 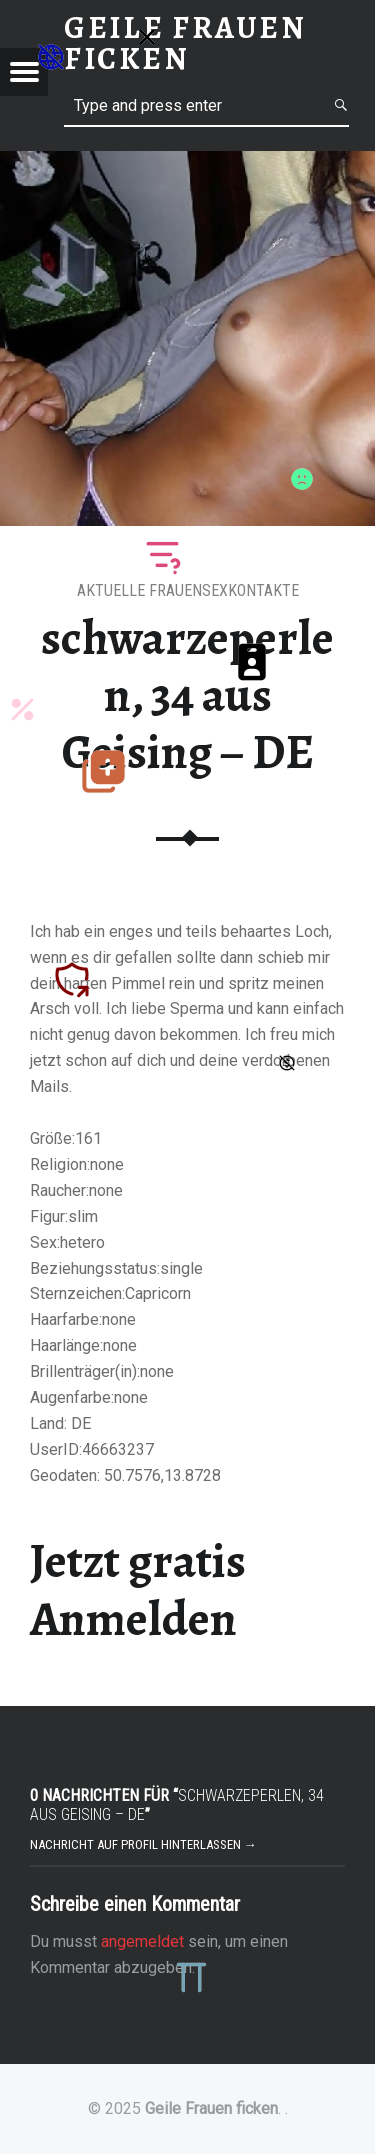 I want to click on indicates negative feedback or dissatisfaction, so click(x=302, y=479).